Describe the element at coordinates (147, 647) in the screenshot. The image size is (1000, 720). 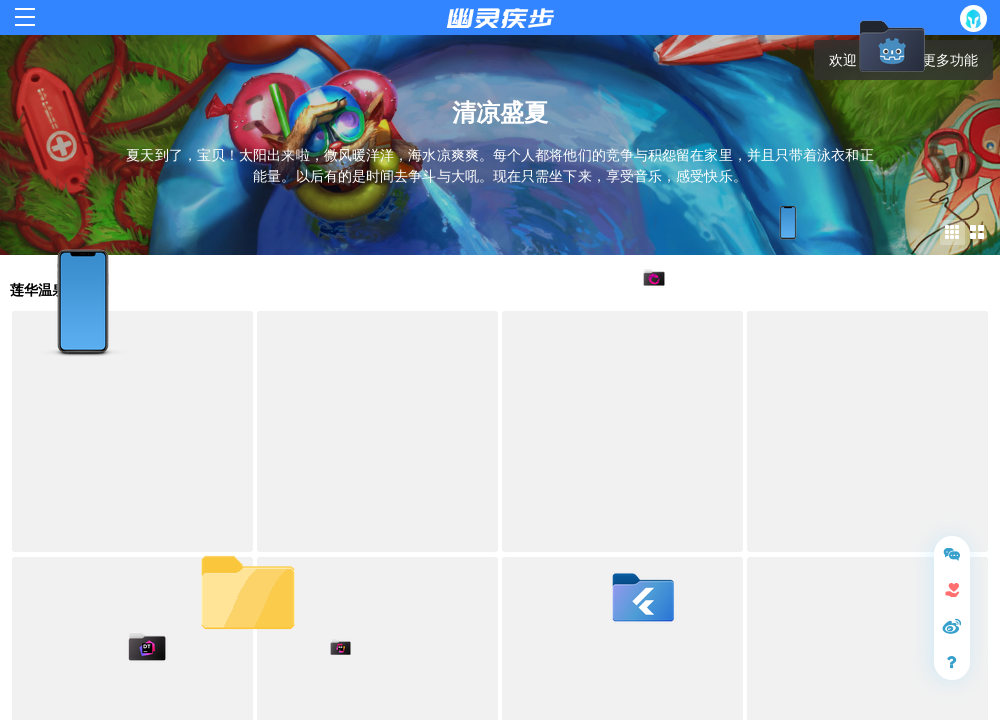
I see `open jetbrains dottrace project folder` at that location.